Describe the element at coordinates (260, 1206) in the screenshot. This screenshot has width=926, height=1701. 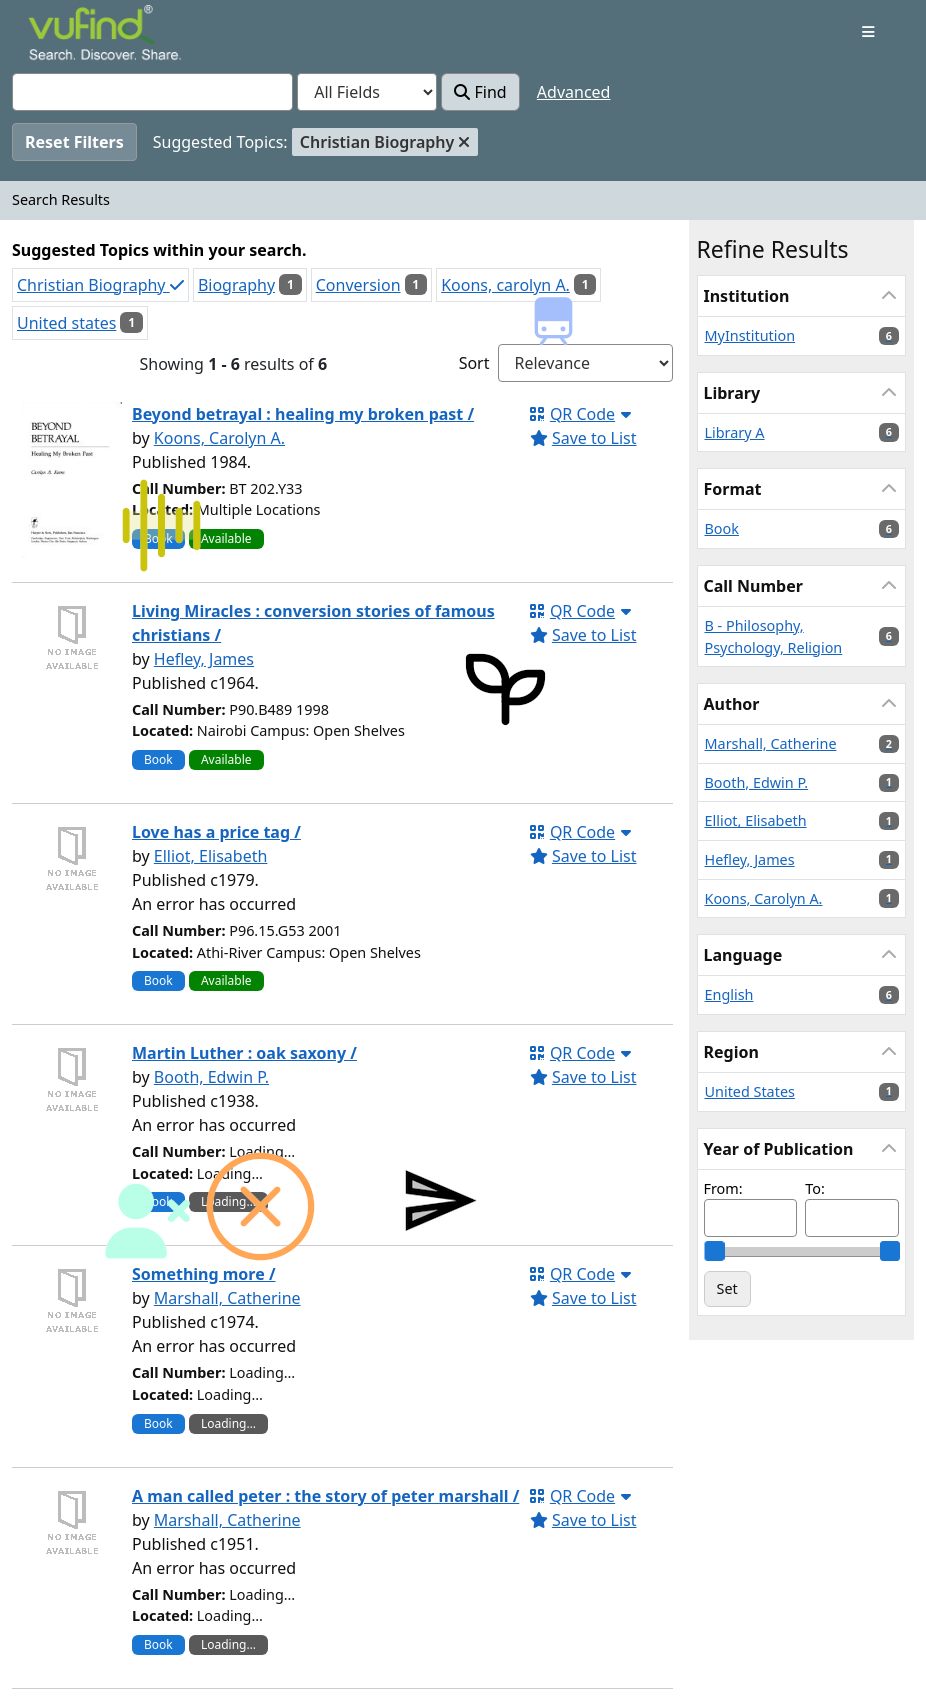
I see `close or dismiss a dialog` at that location.